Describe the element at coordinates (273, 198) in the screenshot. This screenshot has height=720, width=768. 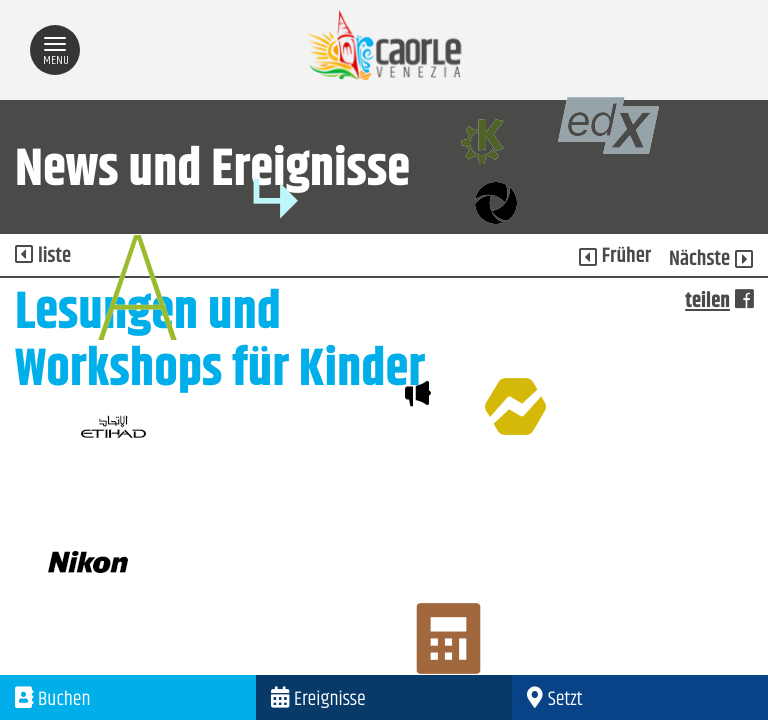
I see `reply to a message or comment` at that location.